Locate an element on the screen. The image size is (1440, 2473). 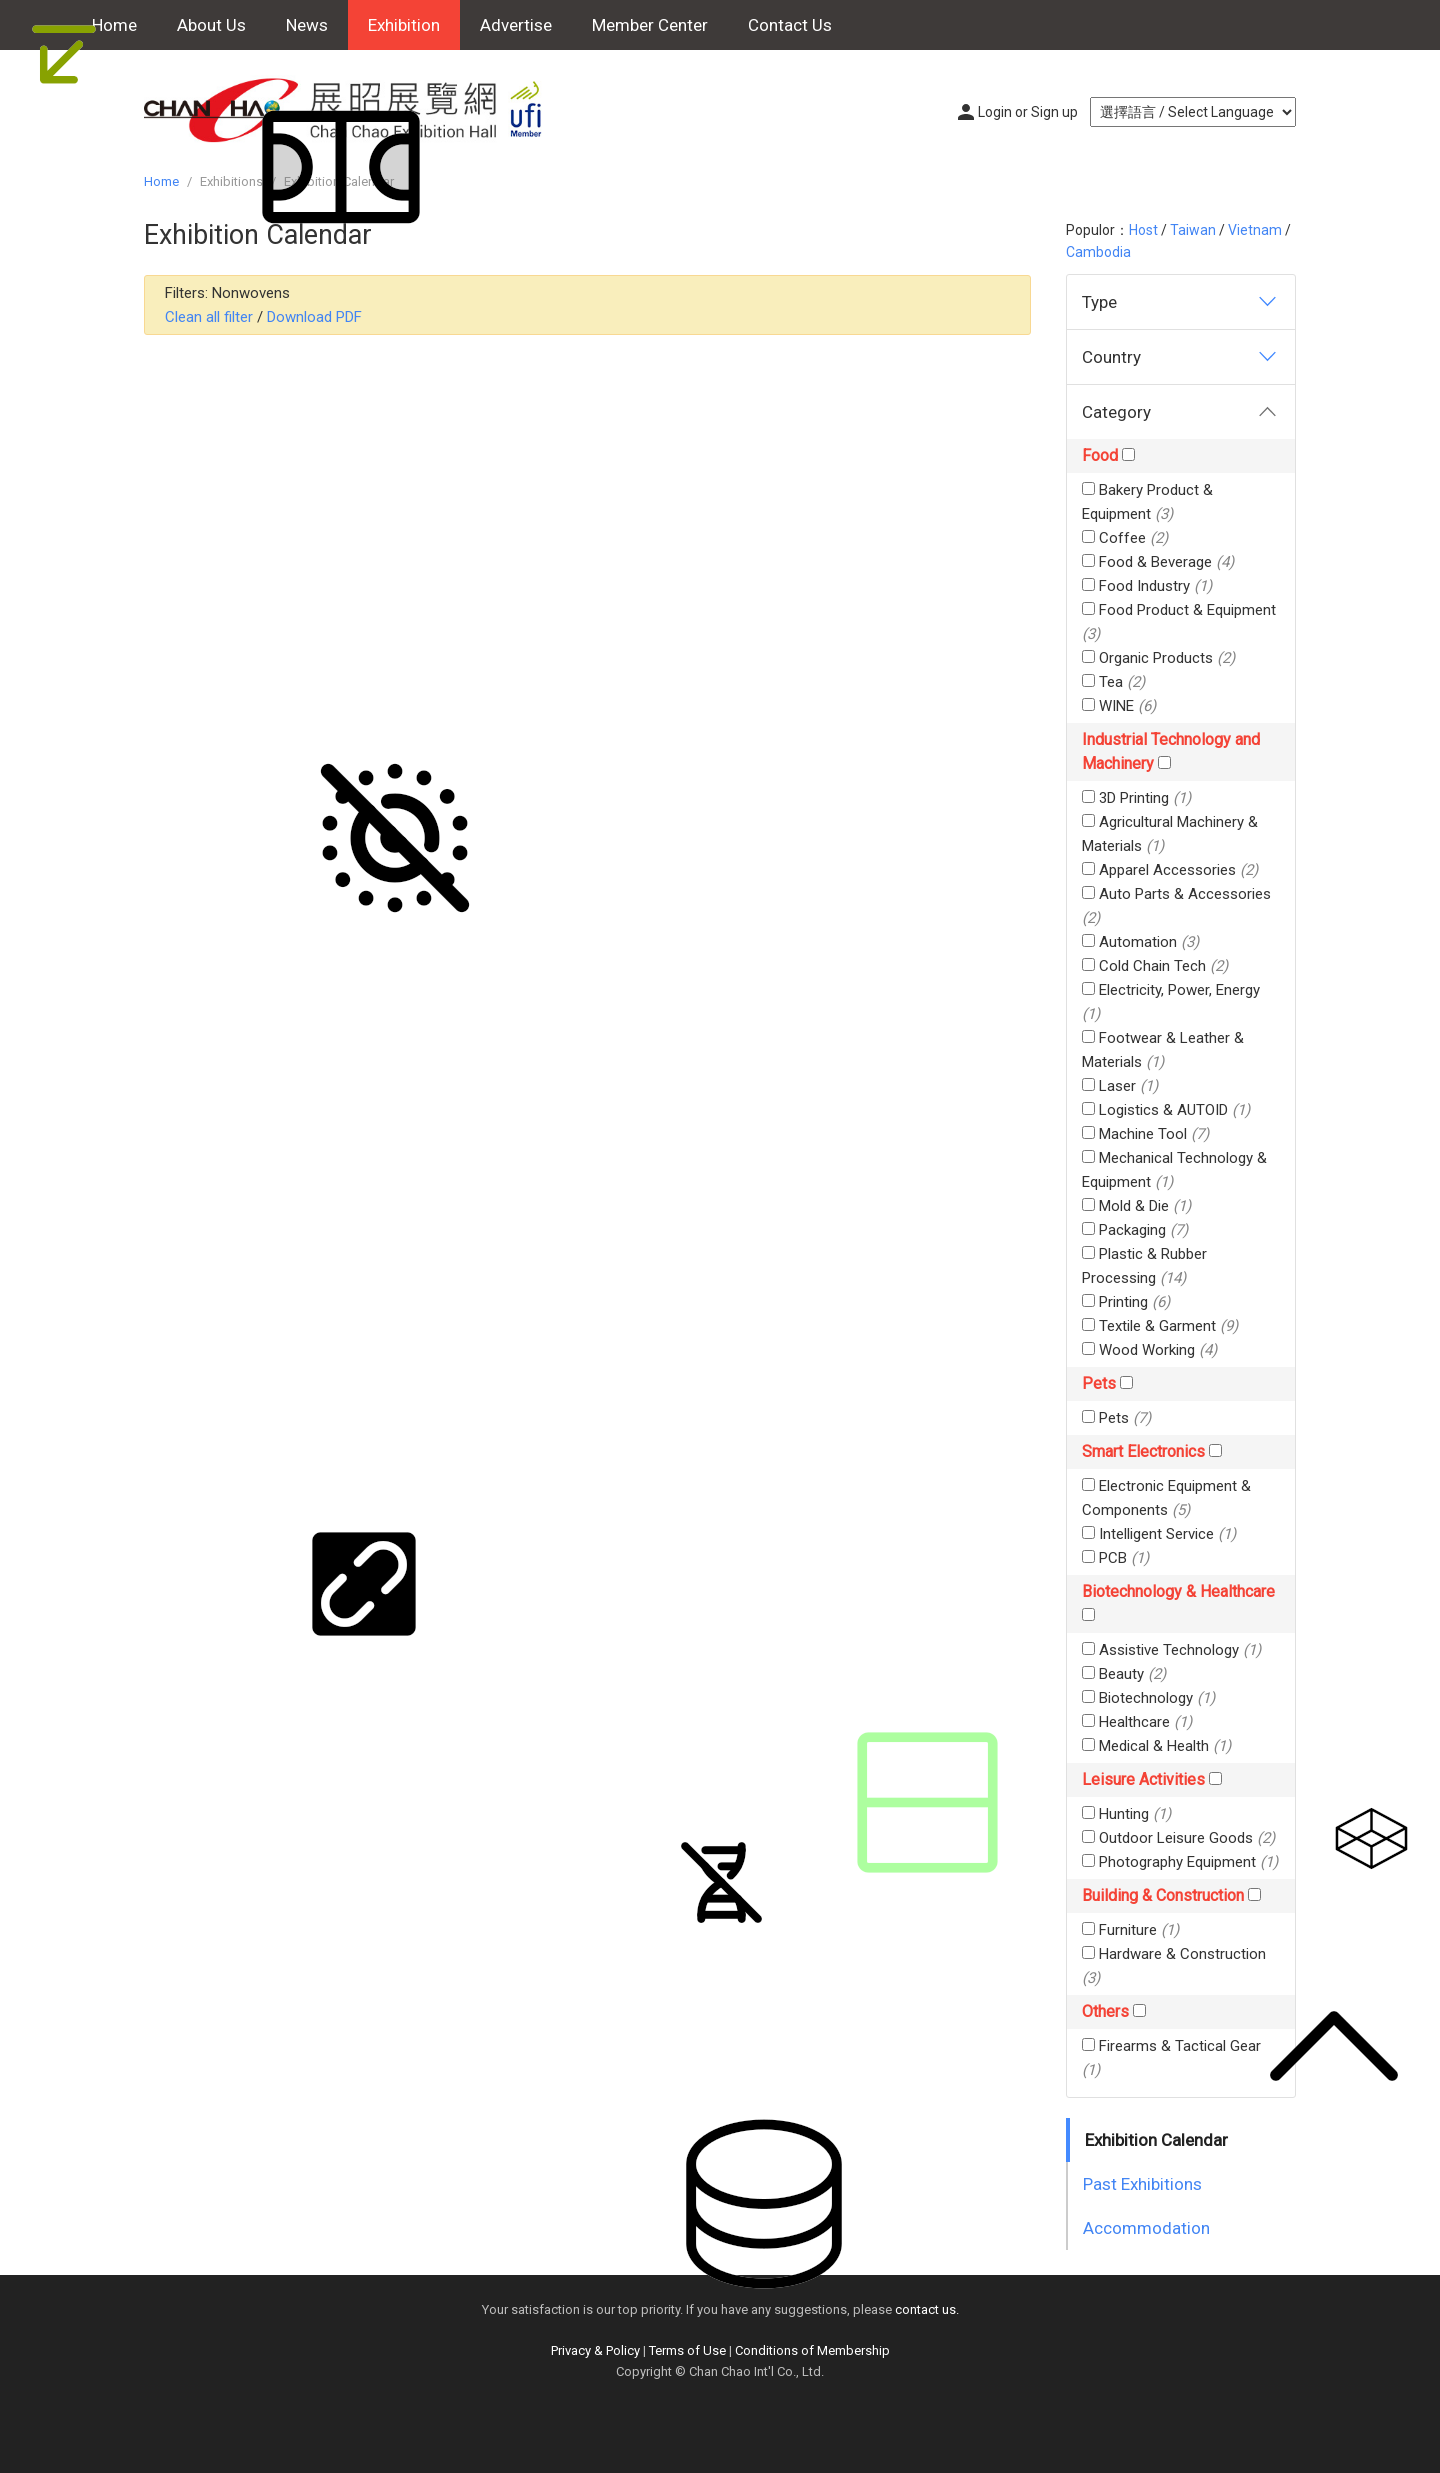
access database or data storage is located at coordinates (764, 2204).